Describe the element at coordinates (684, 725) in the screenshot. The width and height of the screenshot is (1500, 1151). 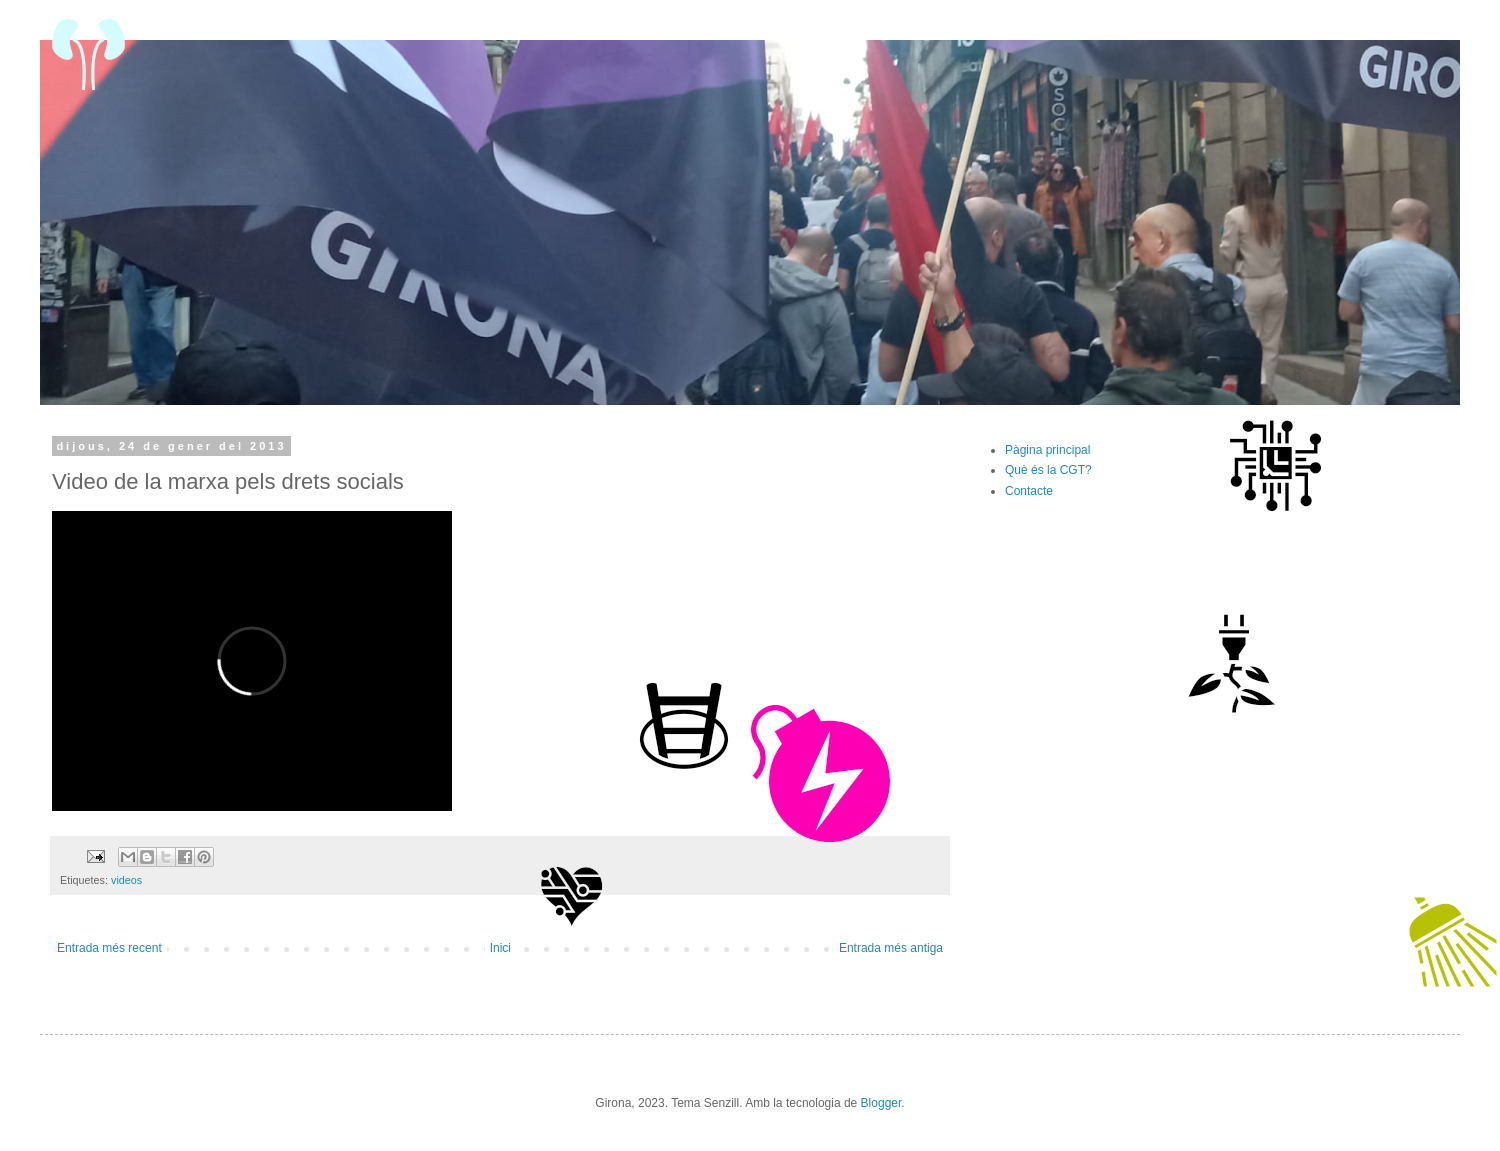
I see `access underground level or basement area` at that location.